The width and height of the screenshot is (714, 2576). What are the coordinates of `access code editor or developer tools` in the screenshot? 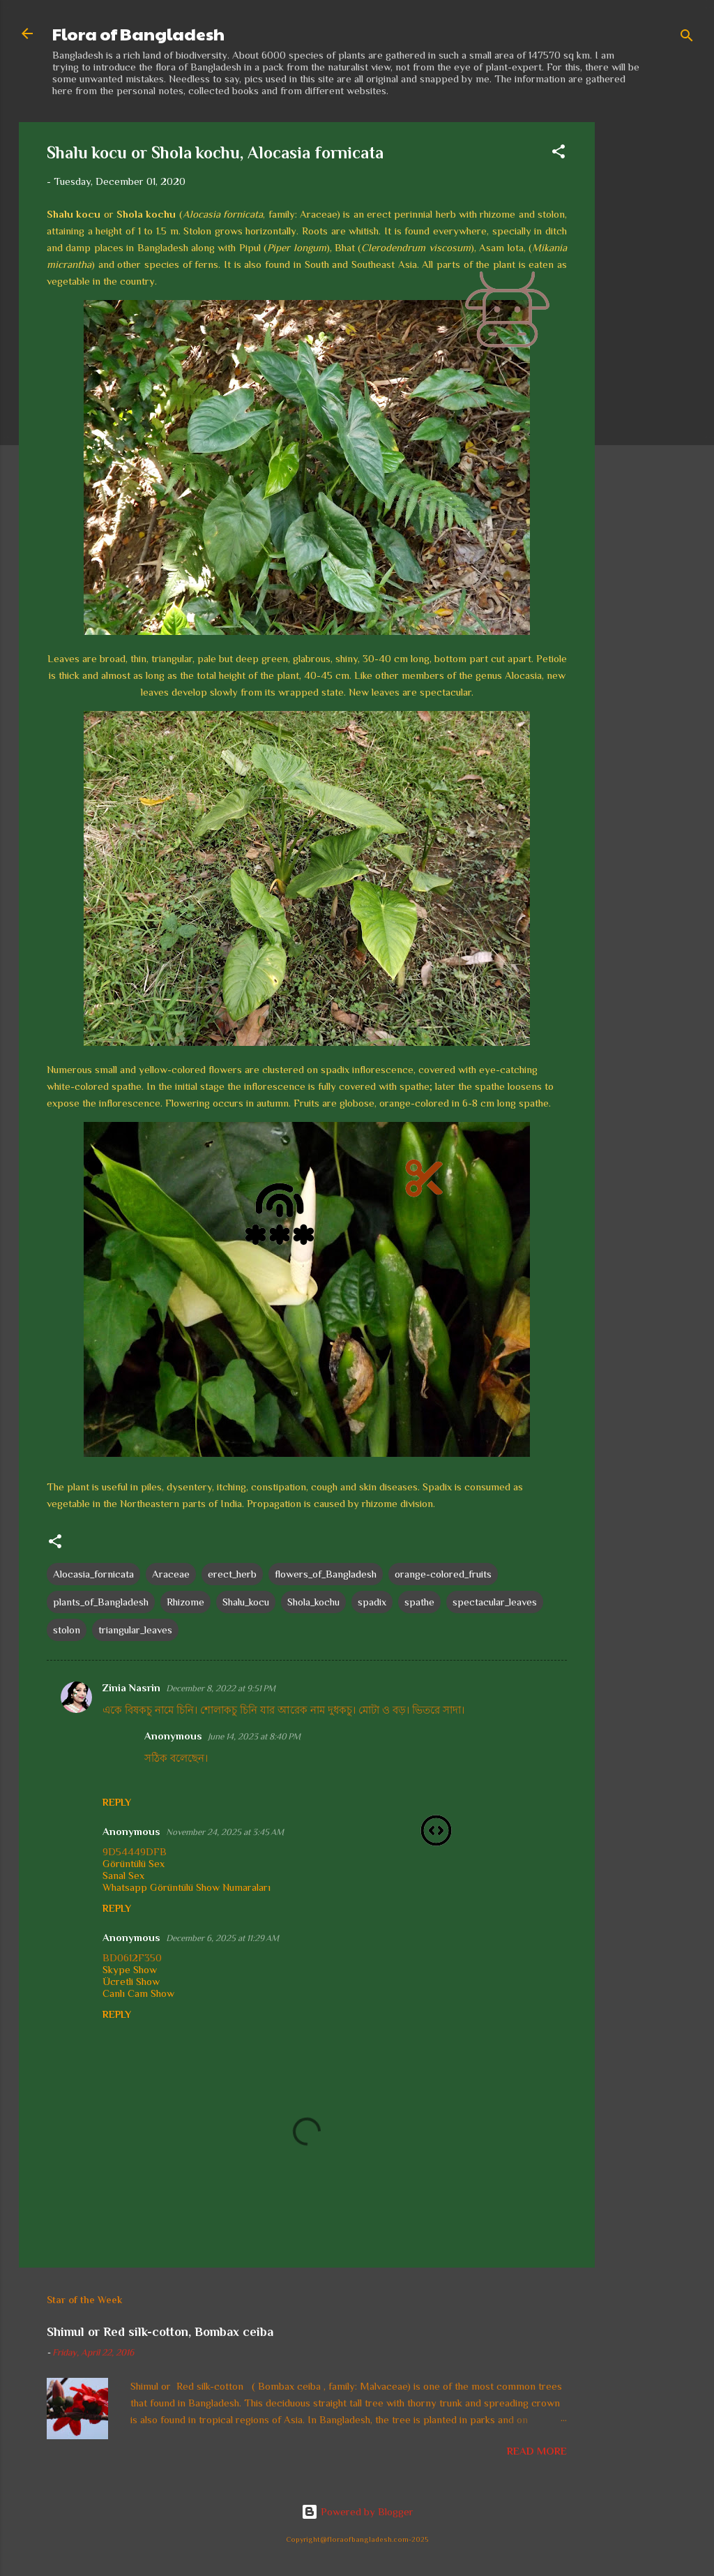 It's located at (436, 1830).